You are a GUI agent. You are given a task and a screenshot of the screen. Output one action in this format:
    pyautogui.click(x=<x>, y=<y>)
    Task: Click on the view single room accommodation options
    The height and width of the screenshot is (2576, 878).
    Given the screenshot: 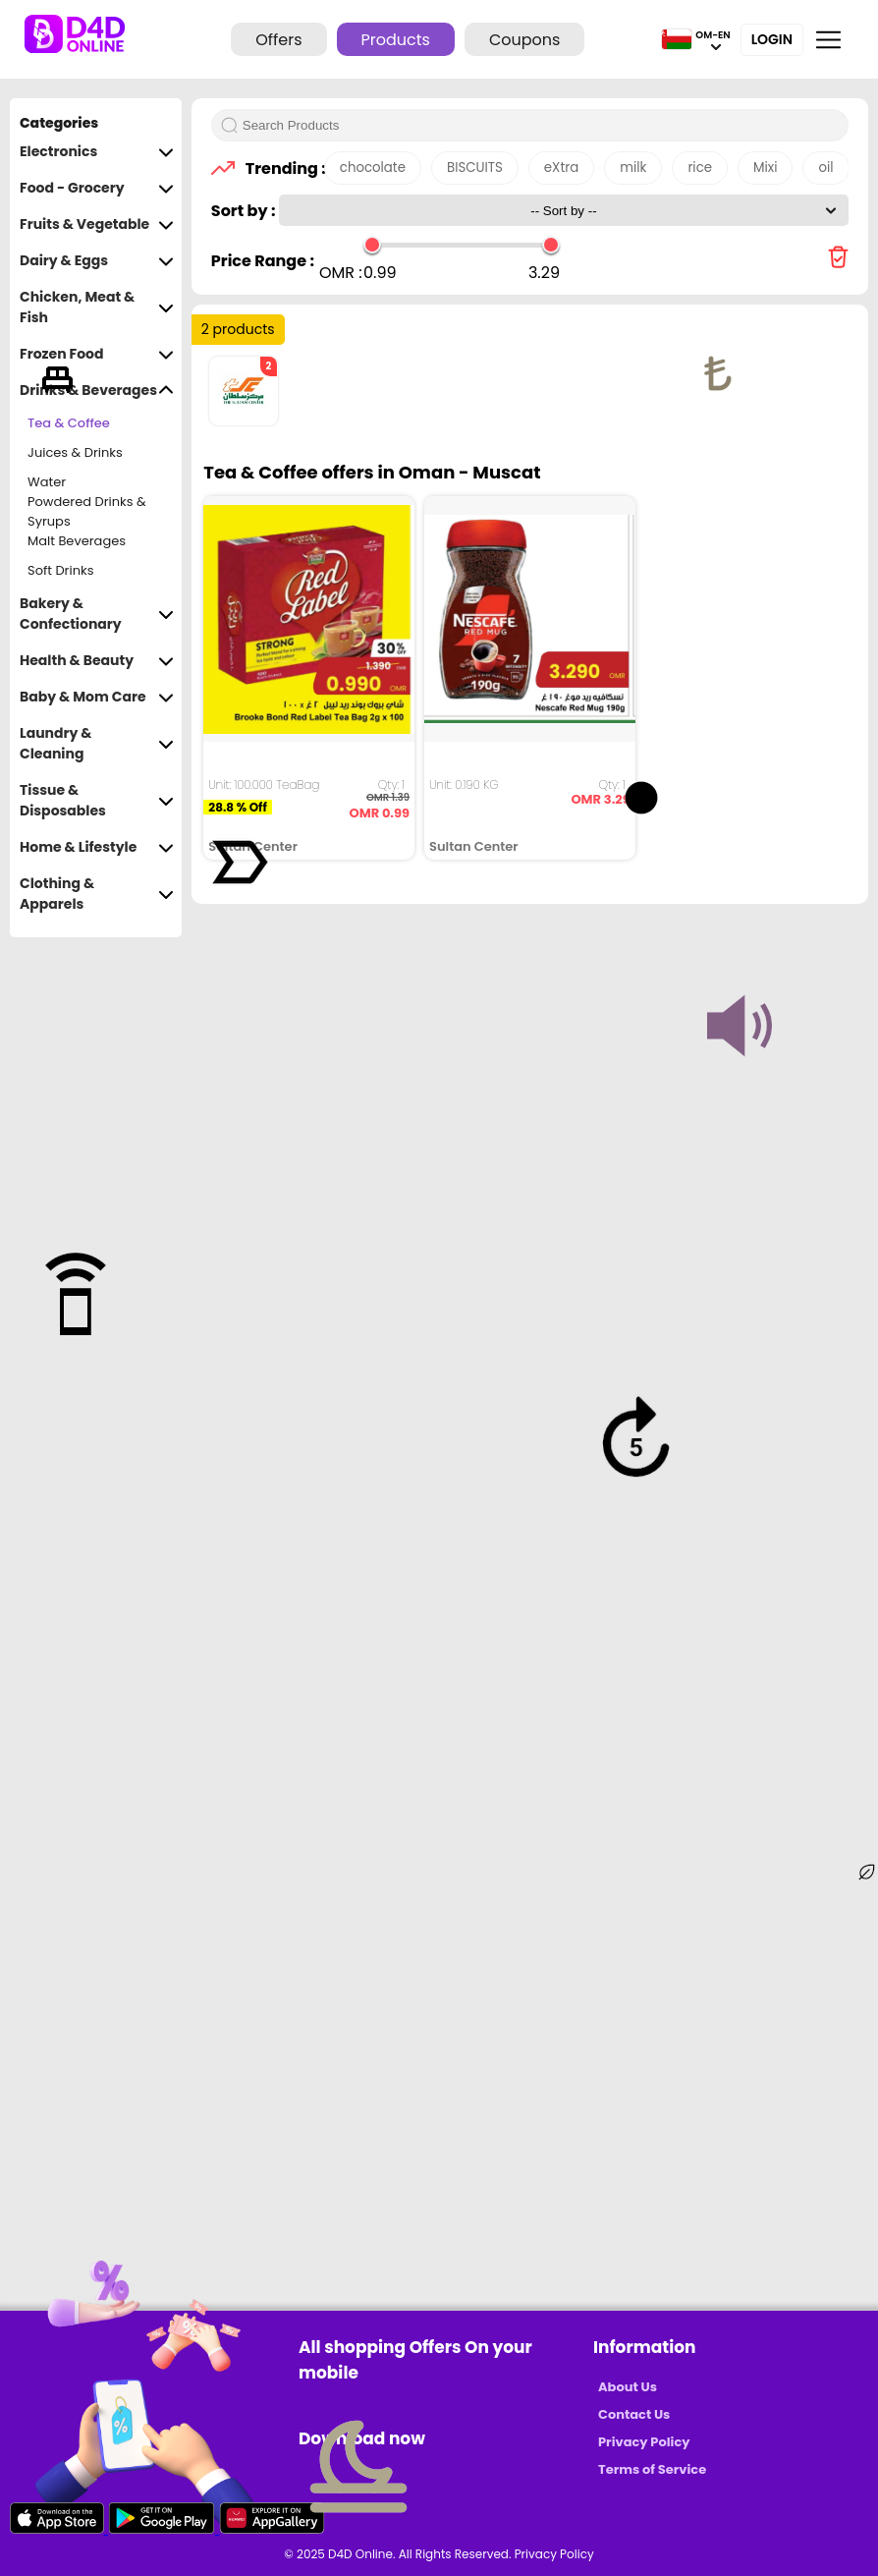 What is the action you would take?
    pyautogui.click(x=57, y=379)
    